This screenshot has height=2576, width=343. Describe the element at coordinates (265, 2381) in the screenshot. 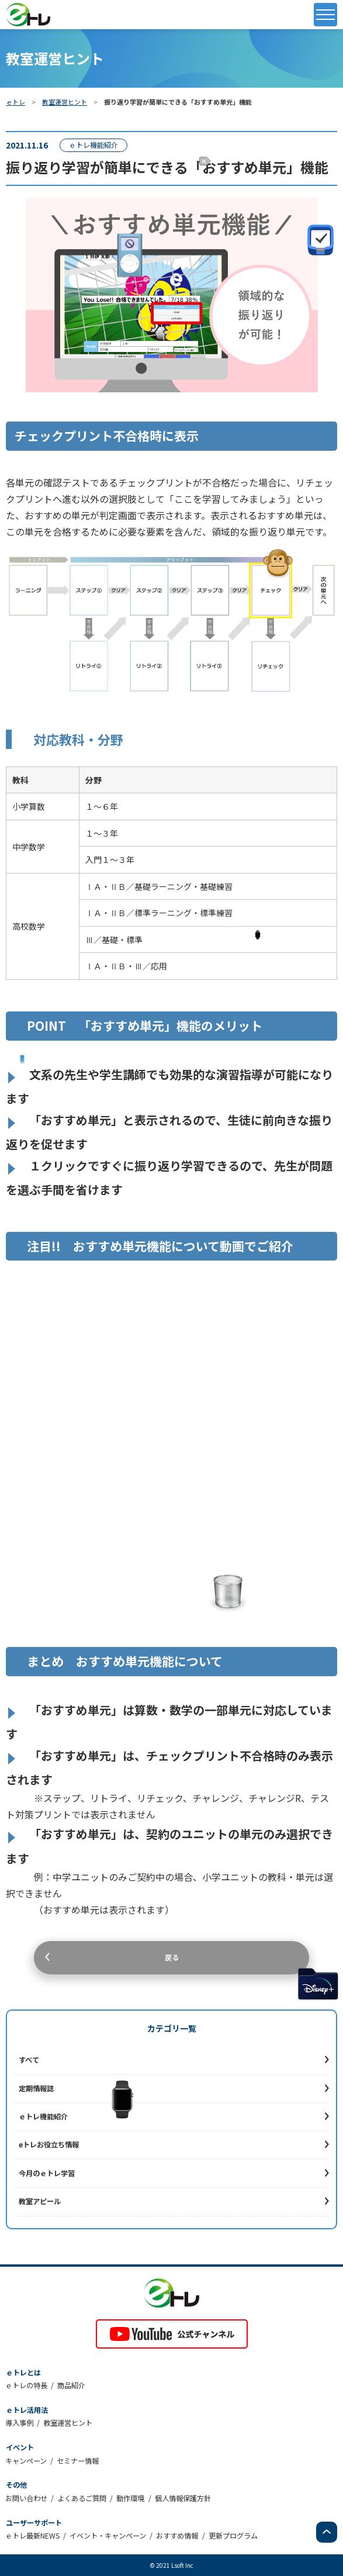

I see `access text animation settings` at that location.